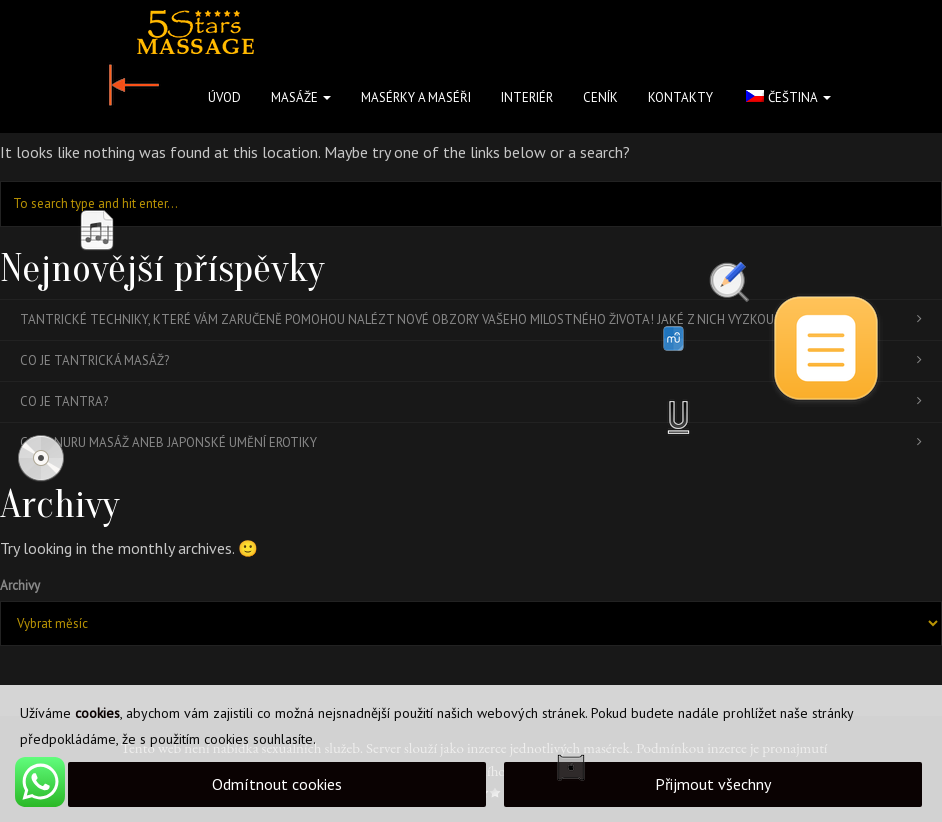  What do you see at coordinates (826, 350) in the screenshot?
I see `access desklet preferences and settings` at bounding box center [826, 350].